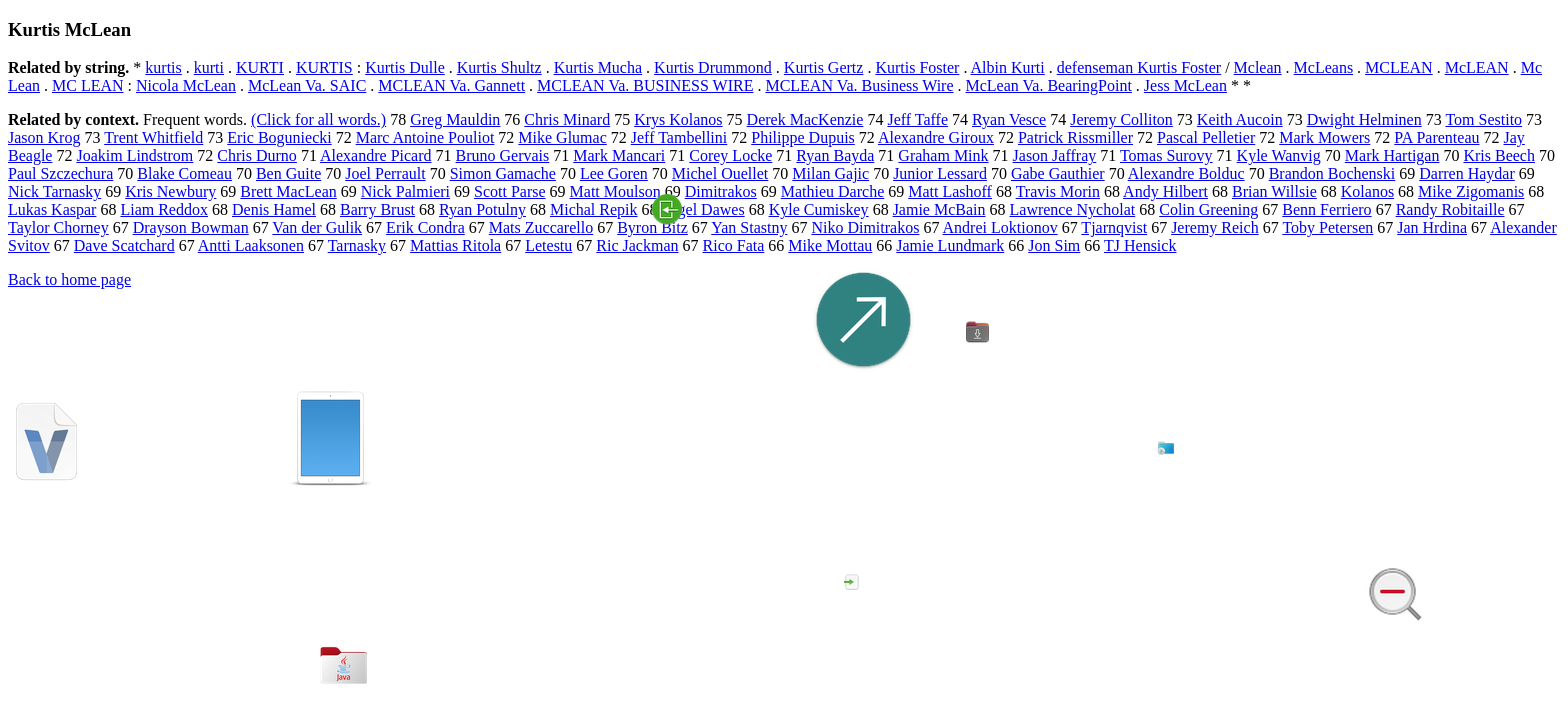 The height and width of the screenshot is (720, 1568). Describe the element at coordinates (1166, 448) in the screenshot. I see `folder containing program installation files` at that location.